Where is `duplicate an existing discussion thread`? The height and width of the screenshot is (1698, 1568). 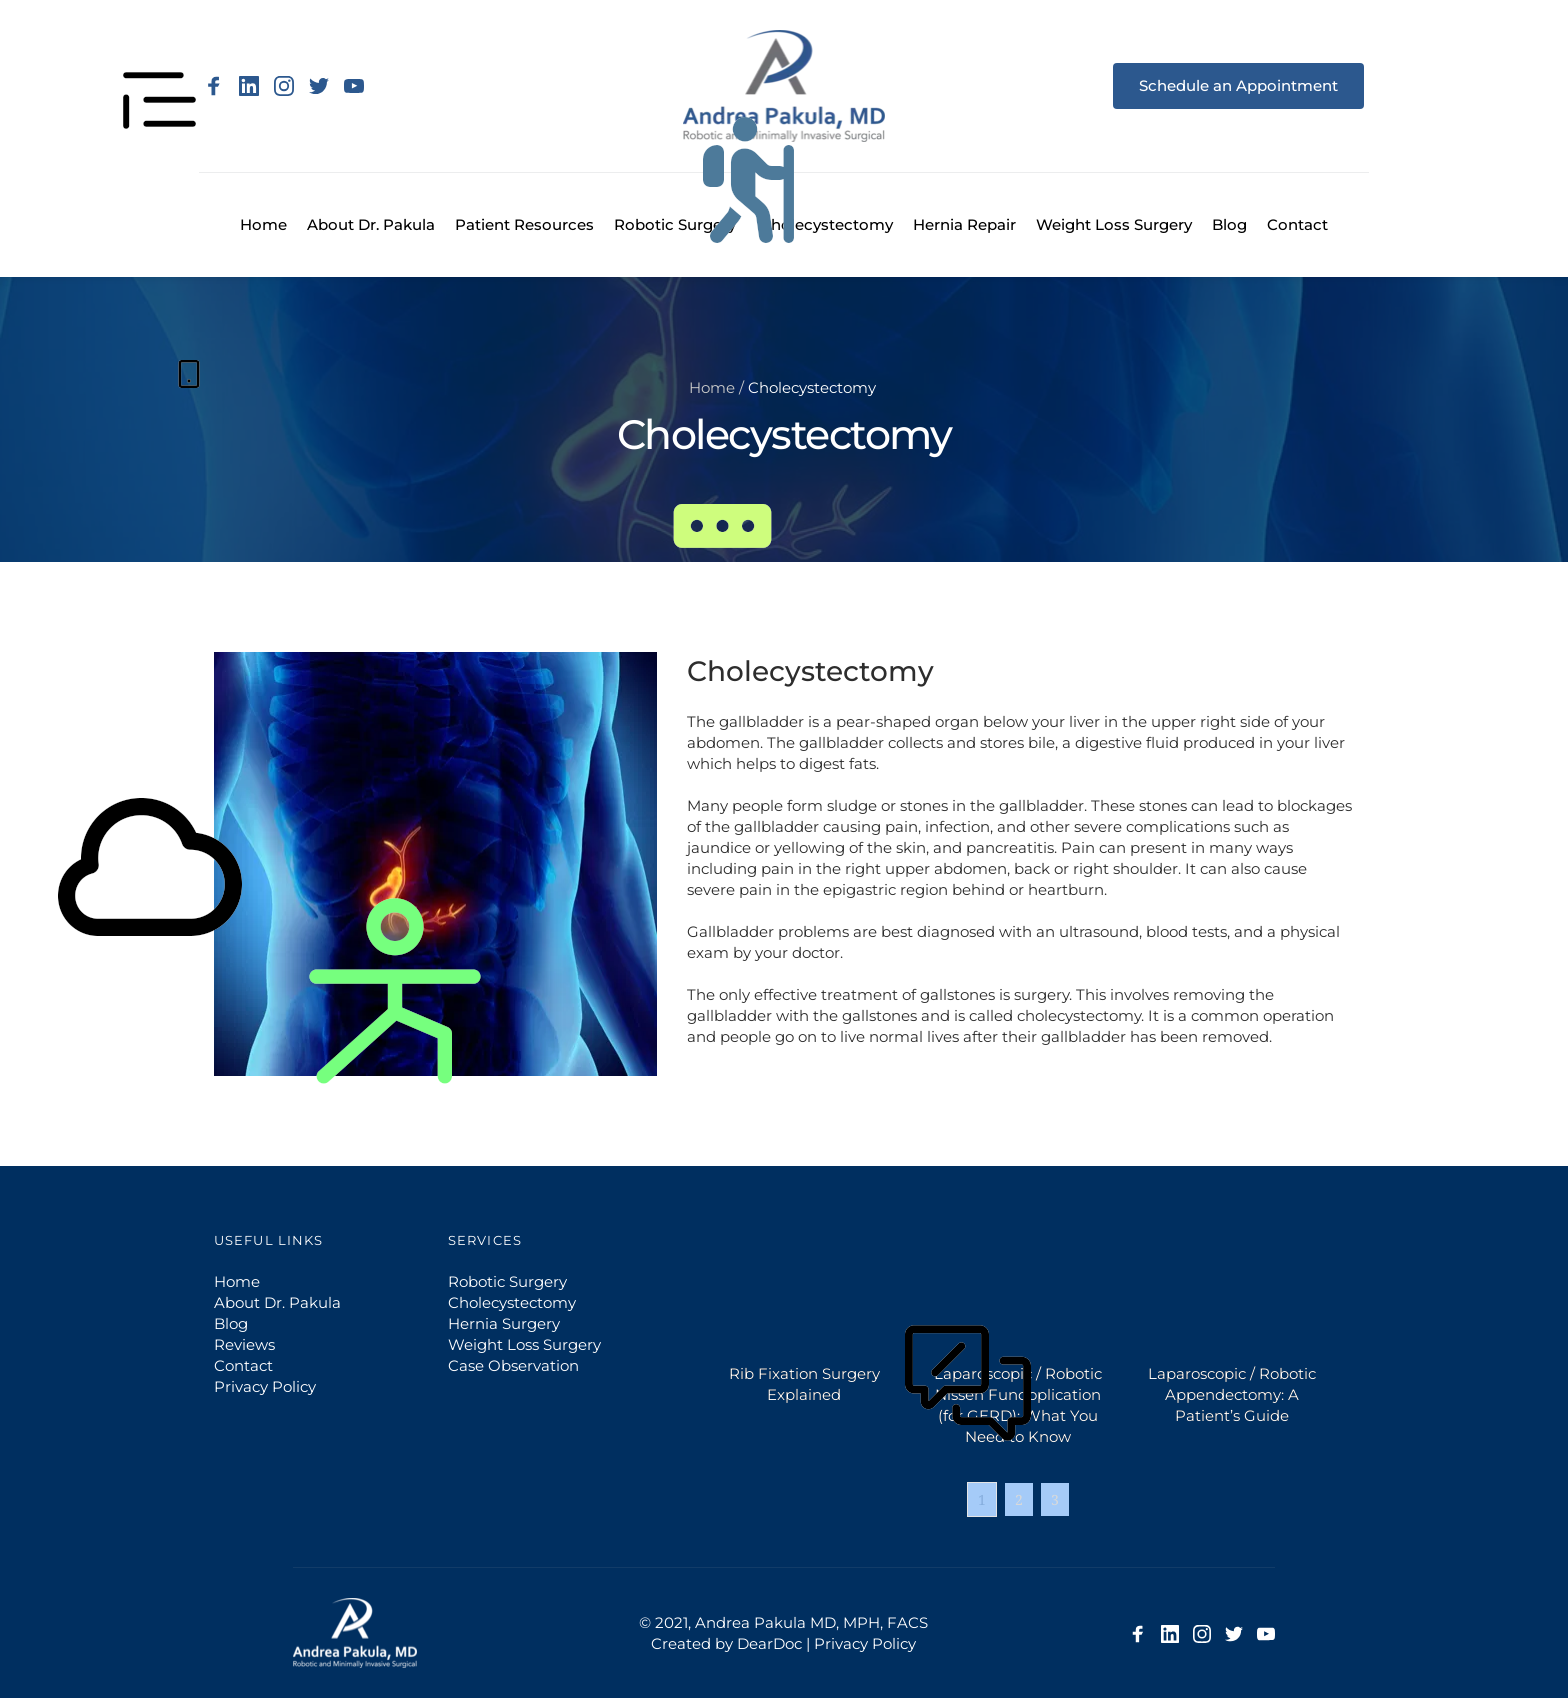
duplicate an existing discussion thread is located at coordinates (968, 1383).